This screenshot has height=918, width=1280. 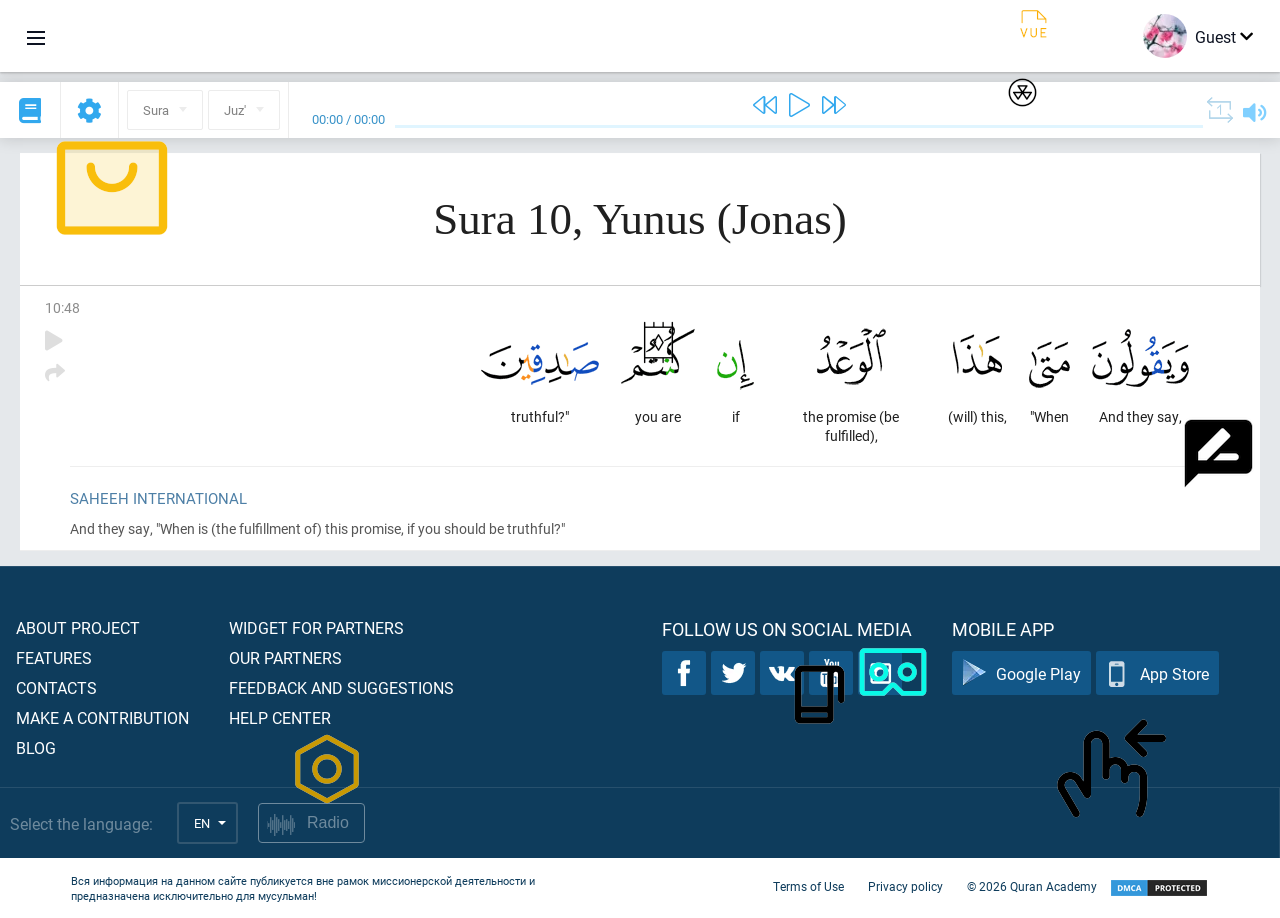 What do you see at coordinates (1218, 453) in the screenshot?
I see `write a review or feedback` at bounding box center [1218, 453].